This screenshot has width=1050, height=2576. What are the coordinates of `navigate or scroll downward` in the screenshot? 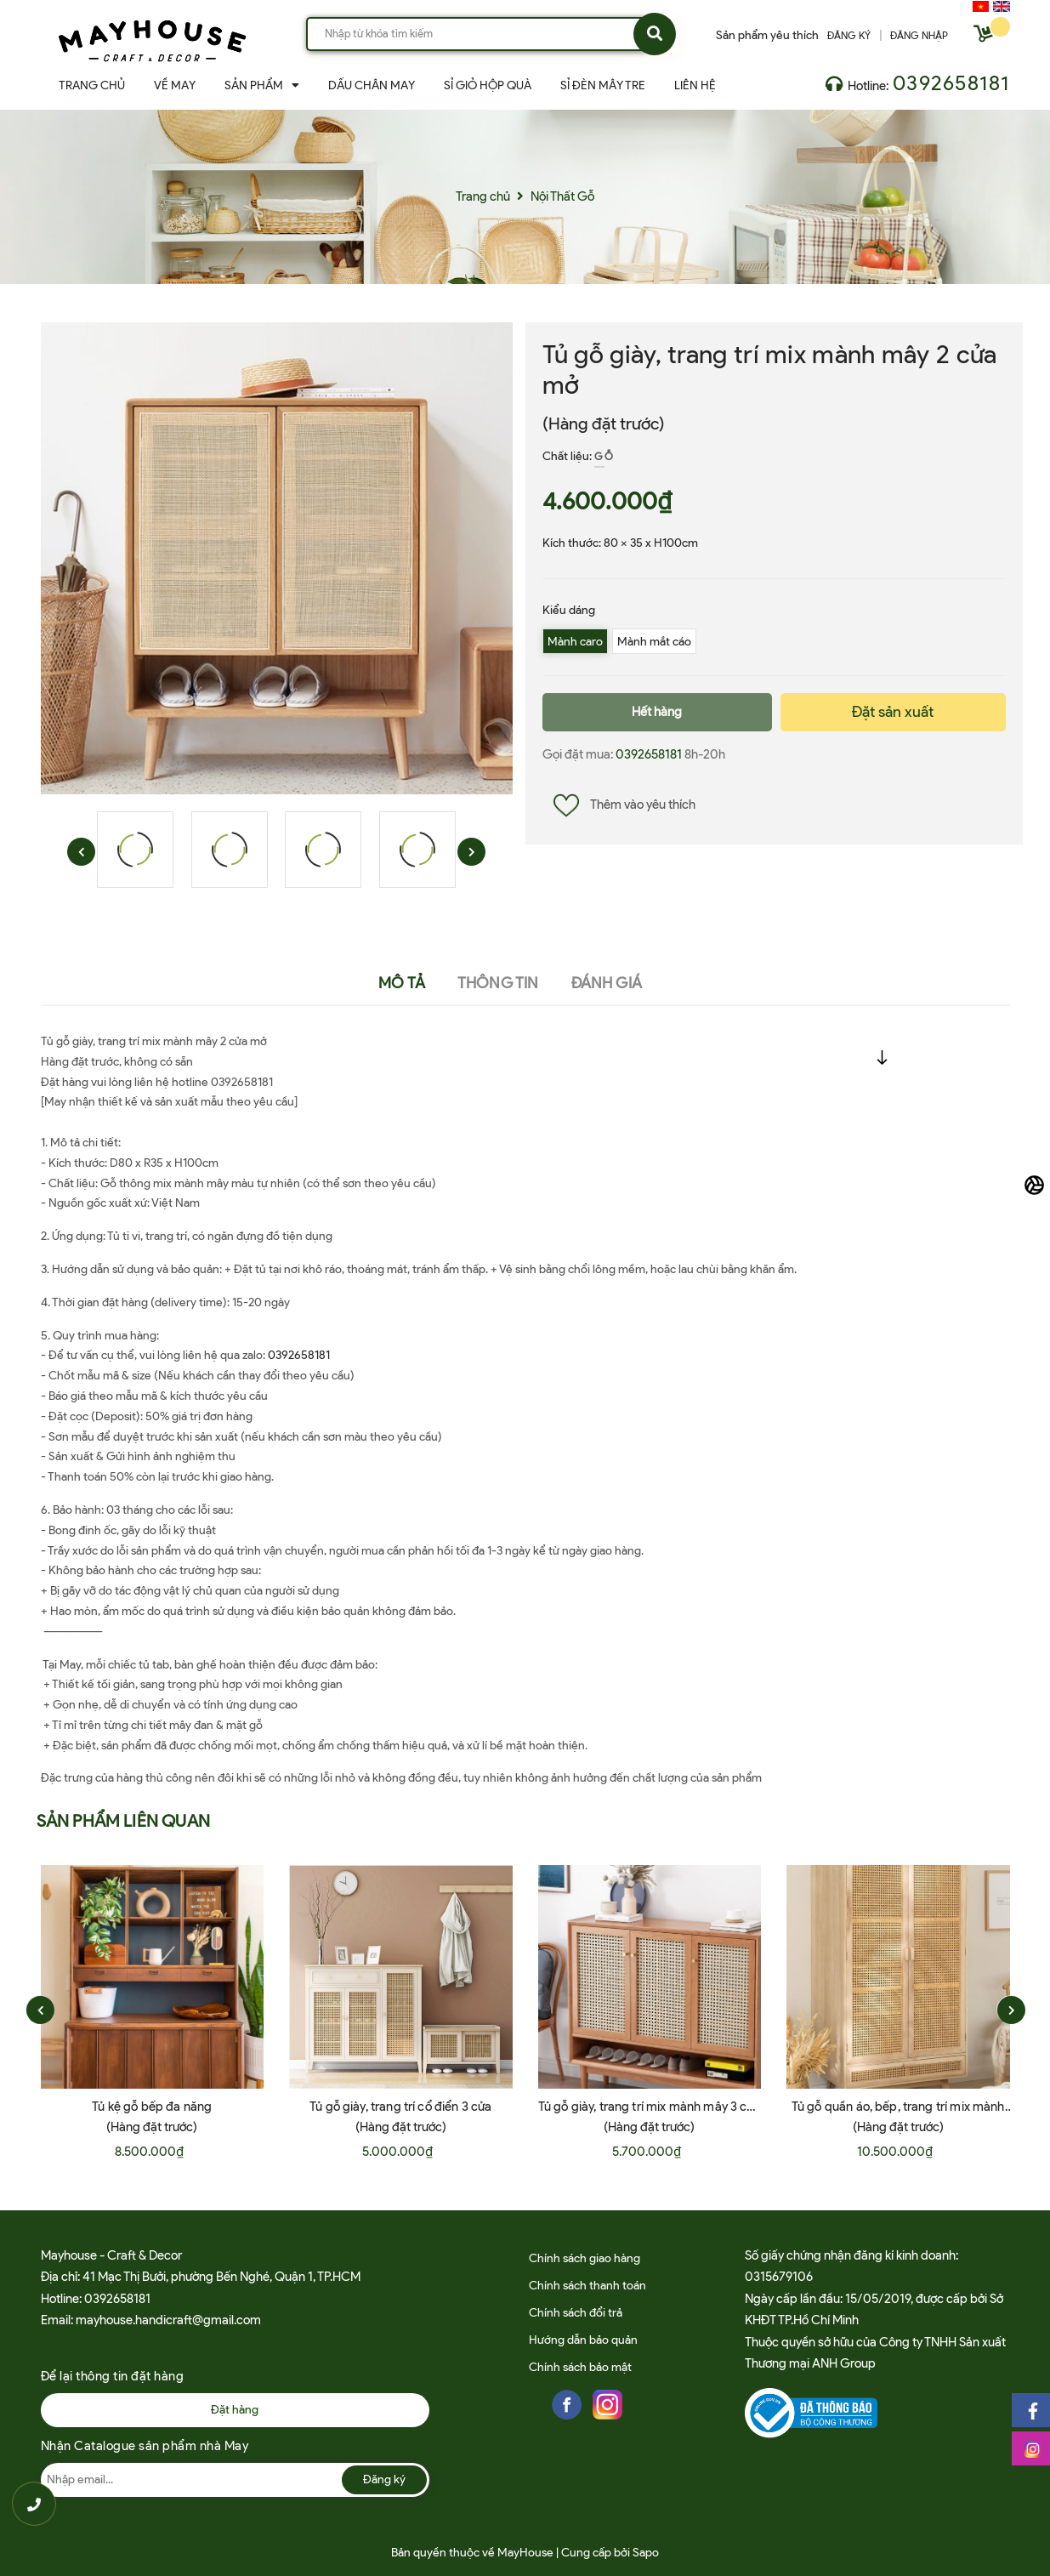 It's located at (882, 1057).